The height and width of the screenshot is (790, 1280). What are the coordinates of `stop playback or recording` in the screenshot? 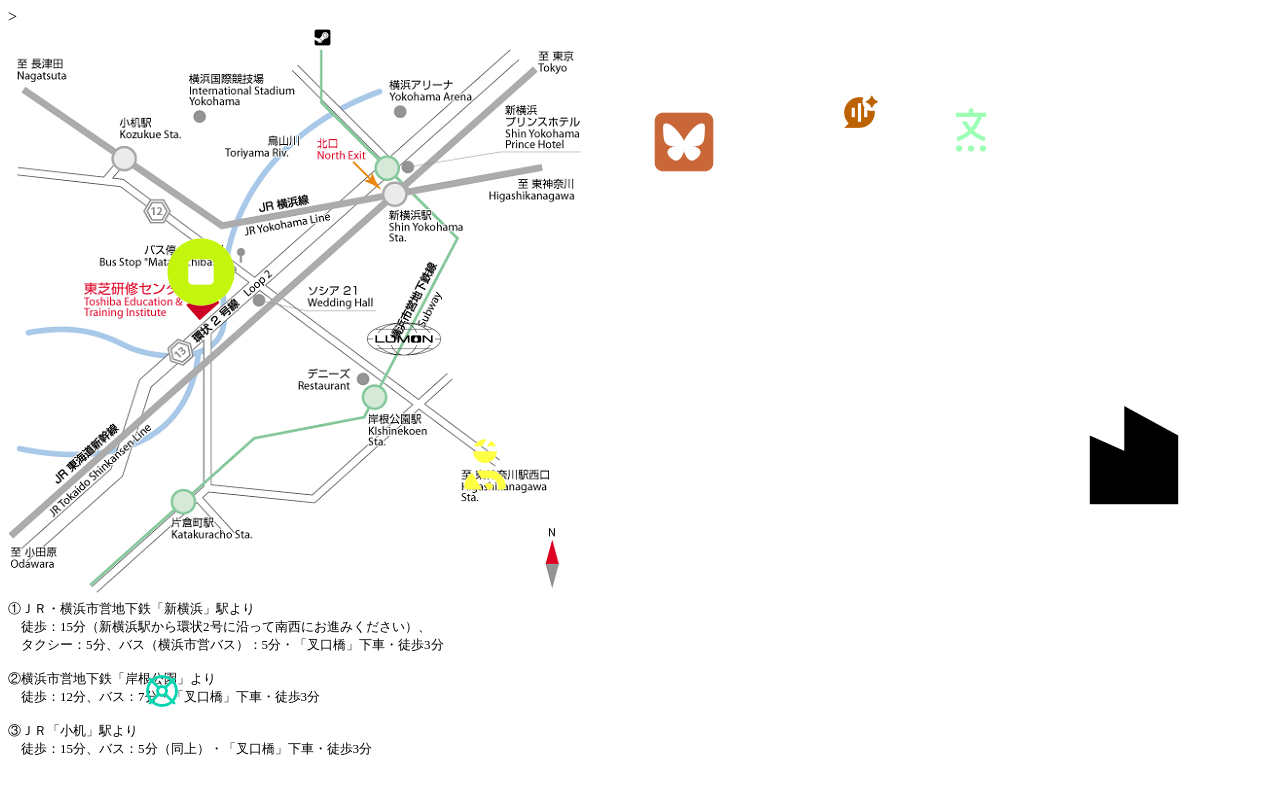 It's located at (201, 272).